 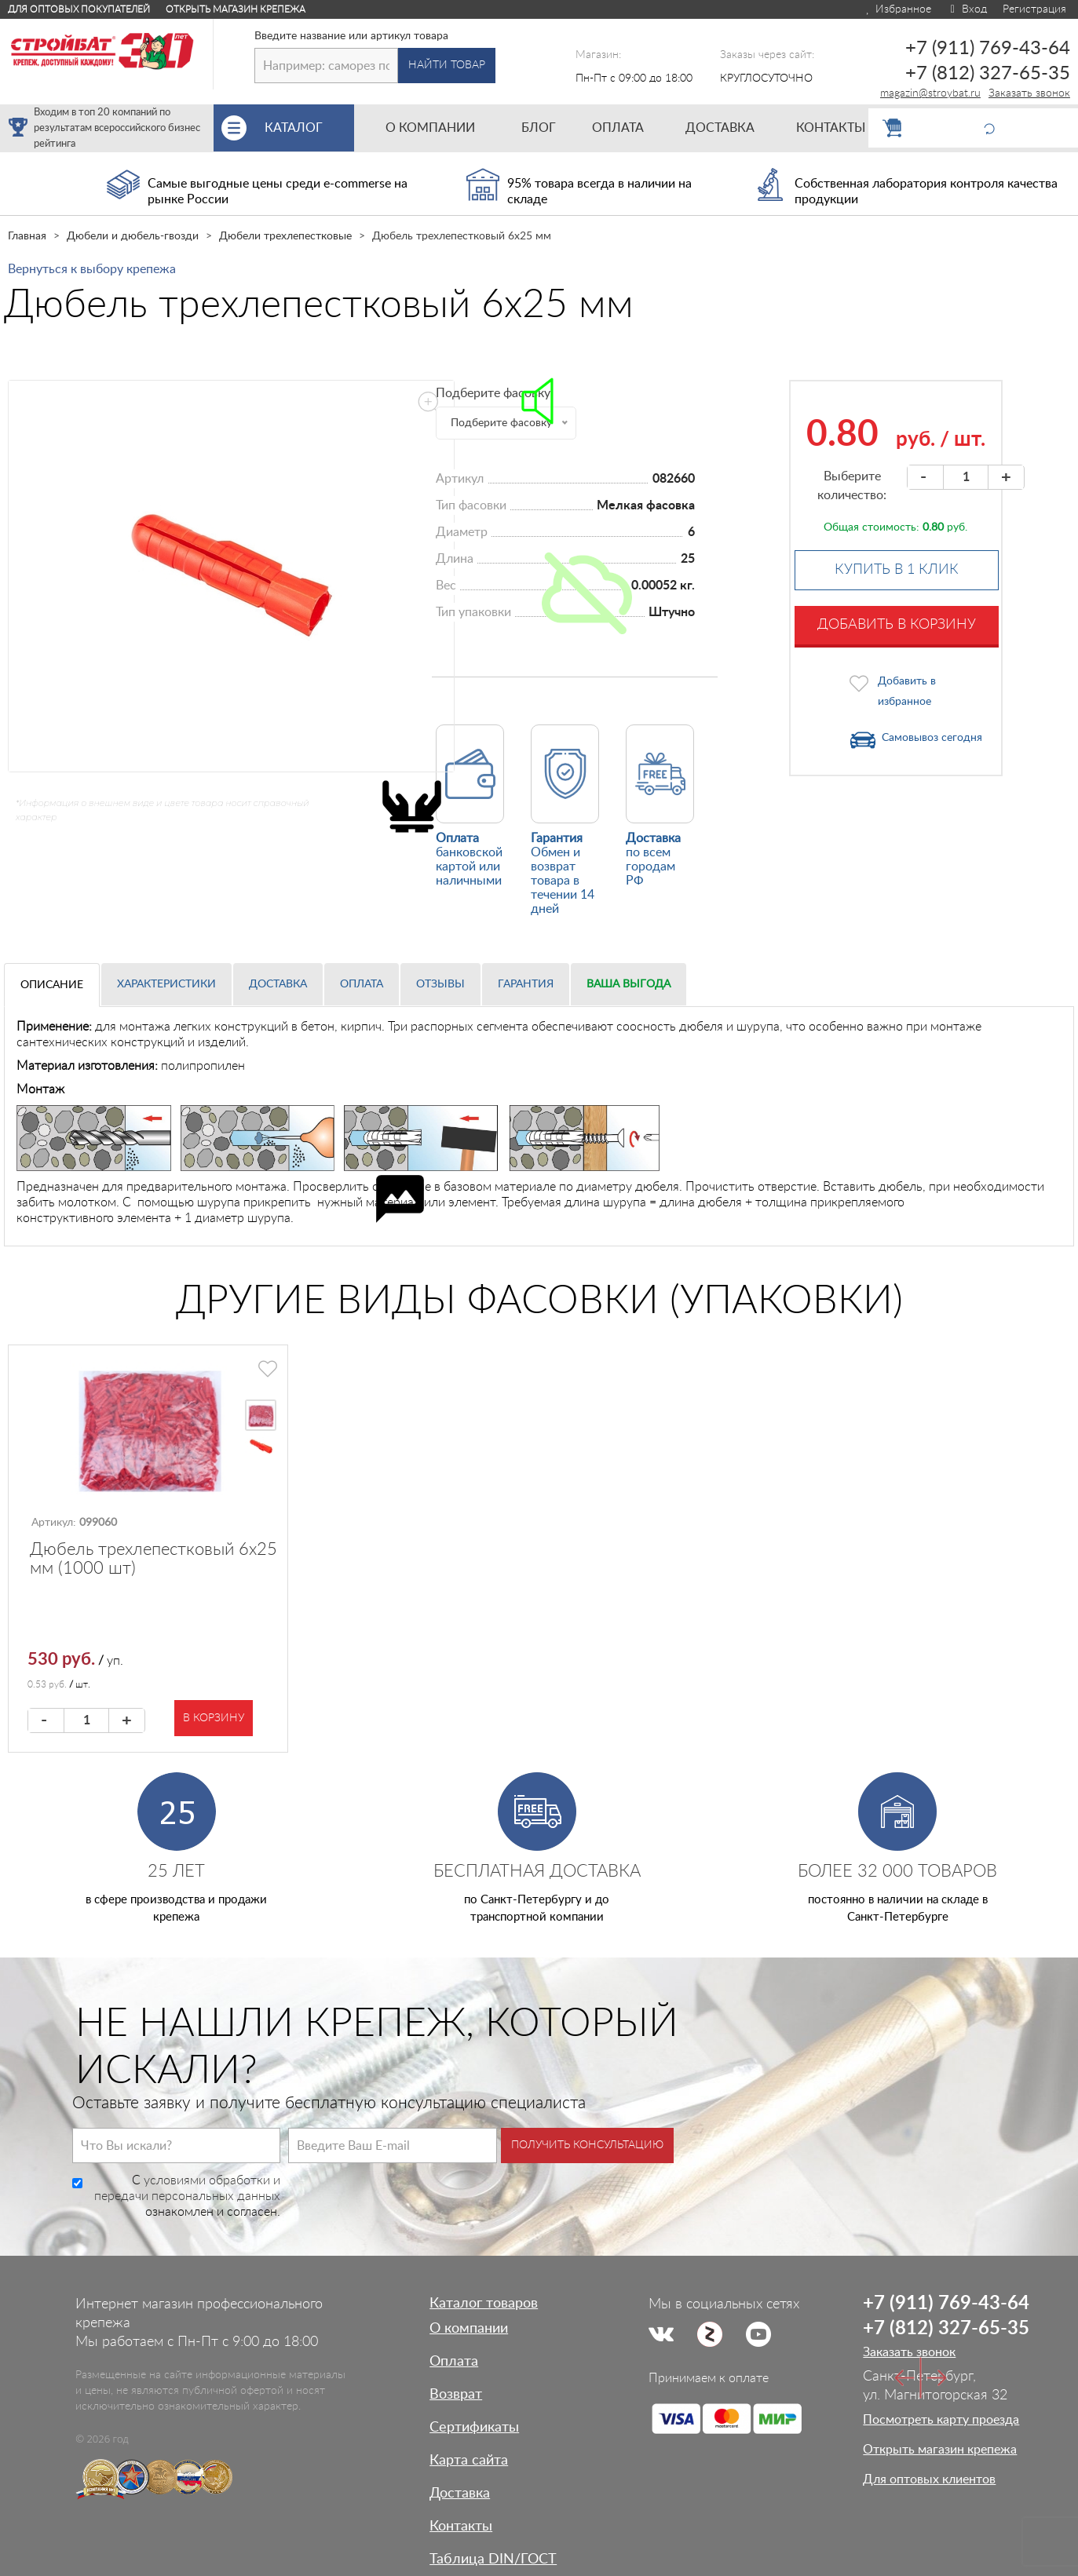 What do you see at coordinates (546, 401) in the screenshot?
I see `mute audio or sound disabled` at bounding box center [546, 401].